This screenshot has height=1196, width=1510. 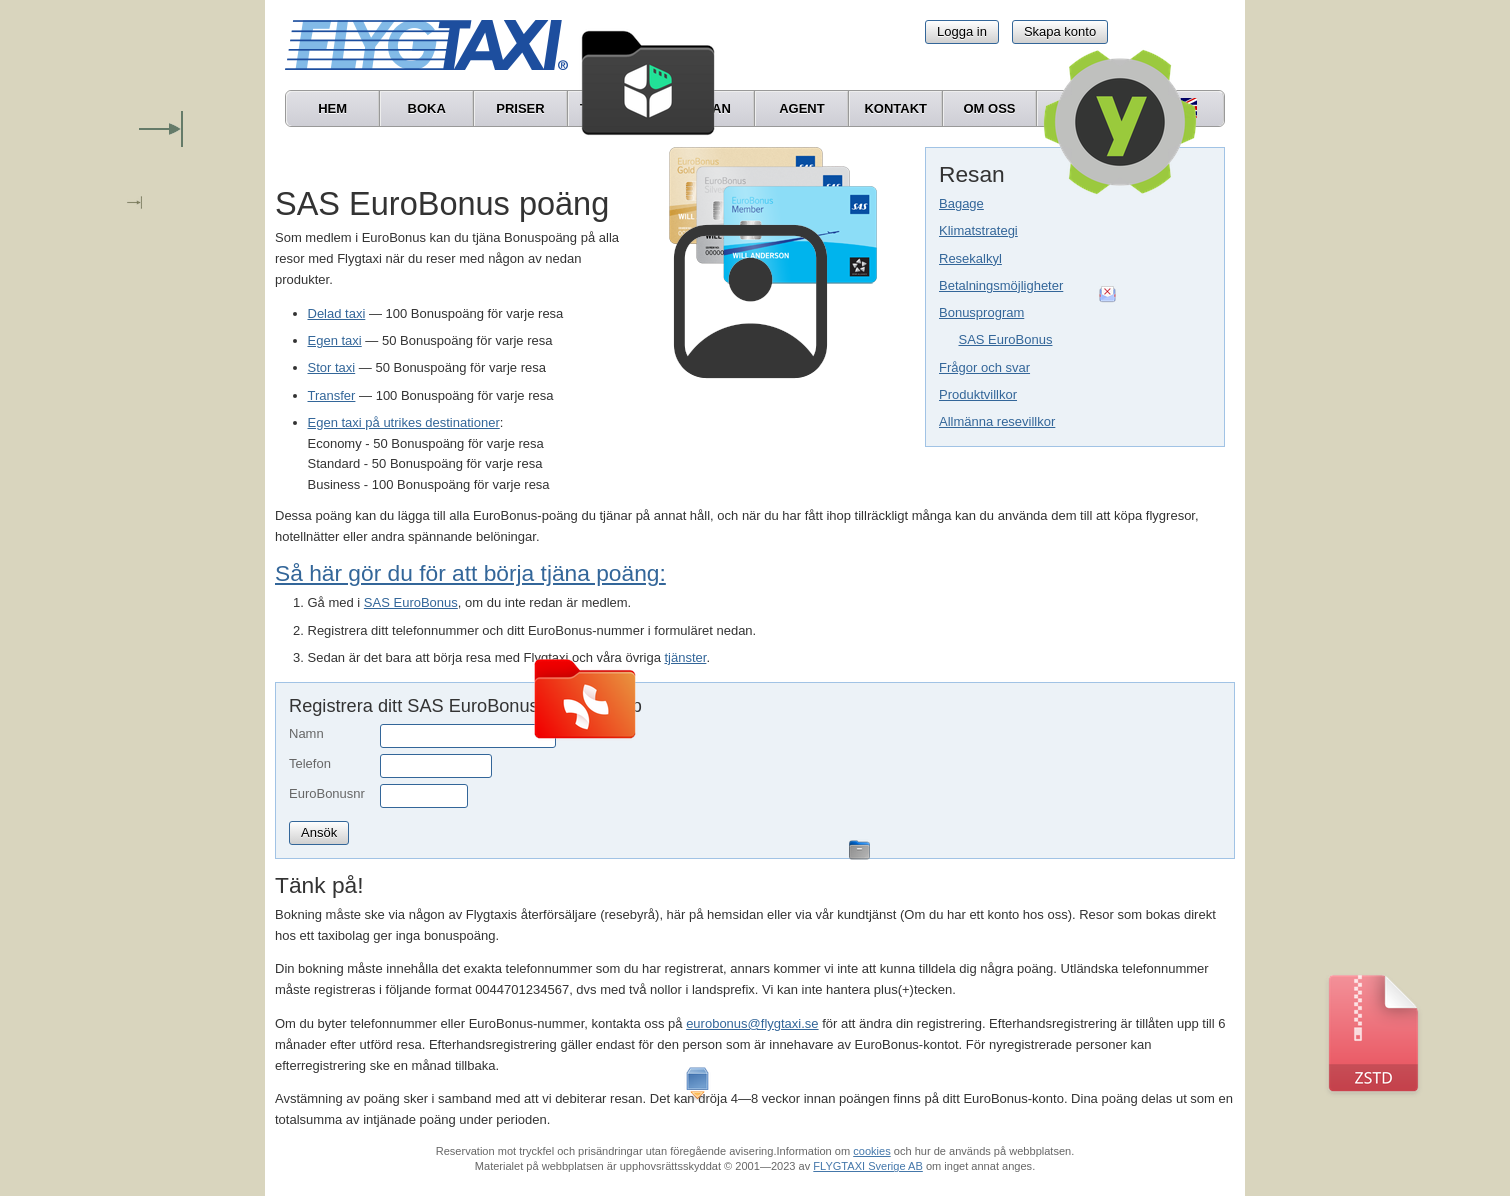 What do you see at coordinates (1120, 122) in the screenshot?
I see `open YubiKey Manager application` at bounding box center [1120, 122].